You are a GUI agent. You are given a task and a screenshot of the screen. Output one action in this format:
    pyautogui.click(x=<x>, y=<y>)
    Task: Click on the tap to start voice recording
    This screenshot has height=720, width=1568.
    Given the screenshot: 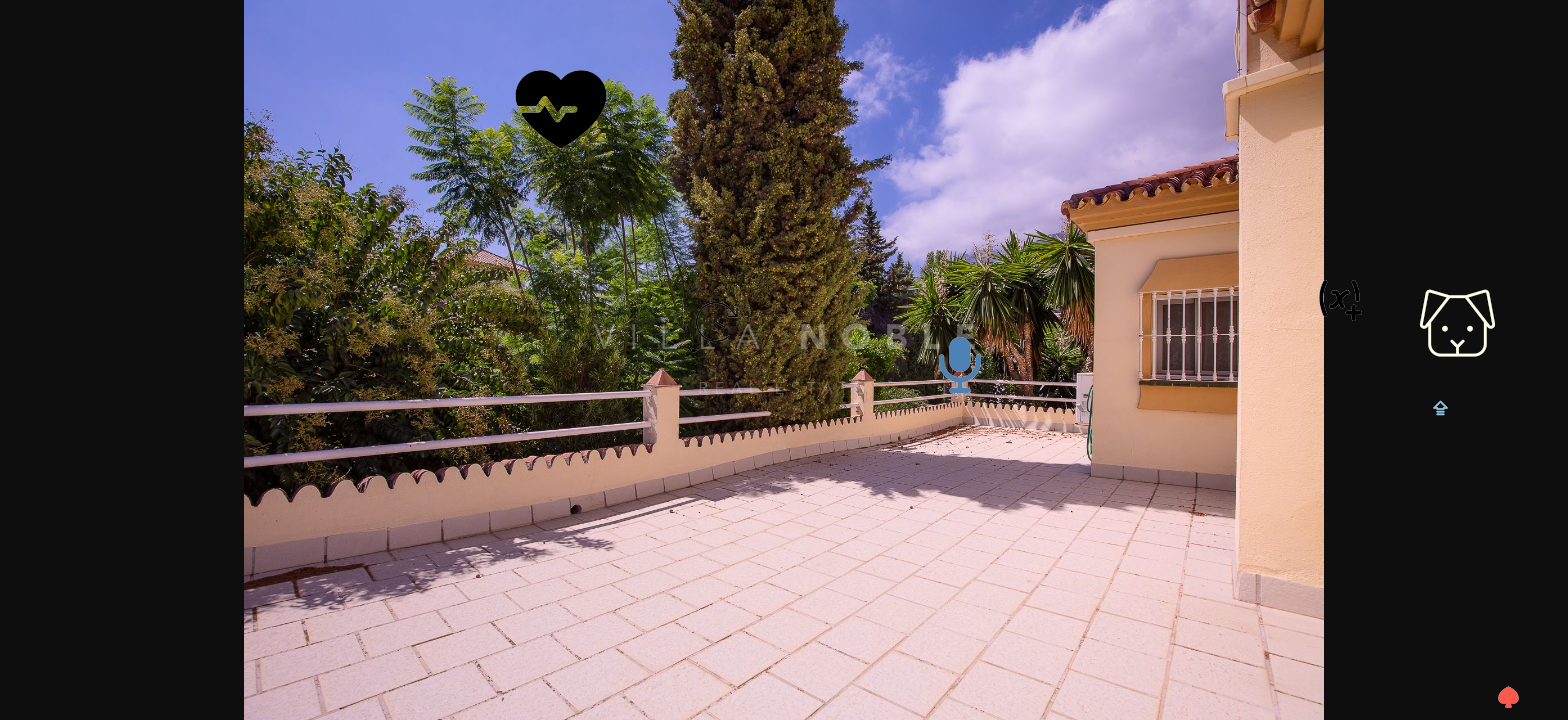 What is the action you would take?
    pyautogui.click(x=960, y=365)
    